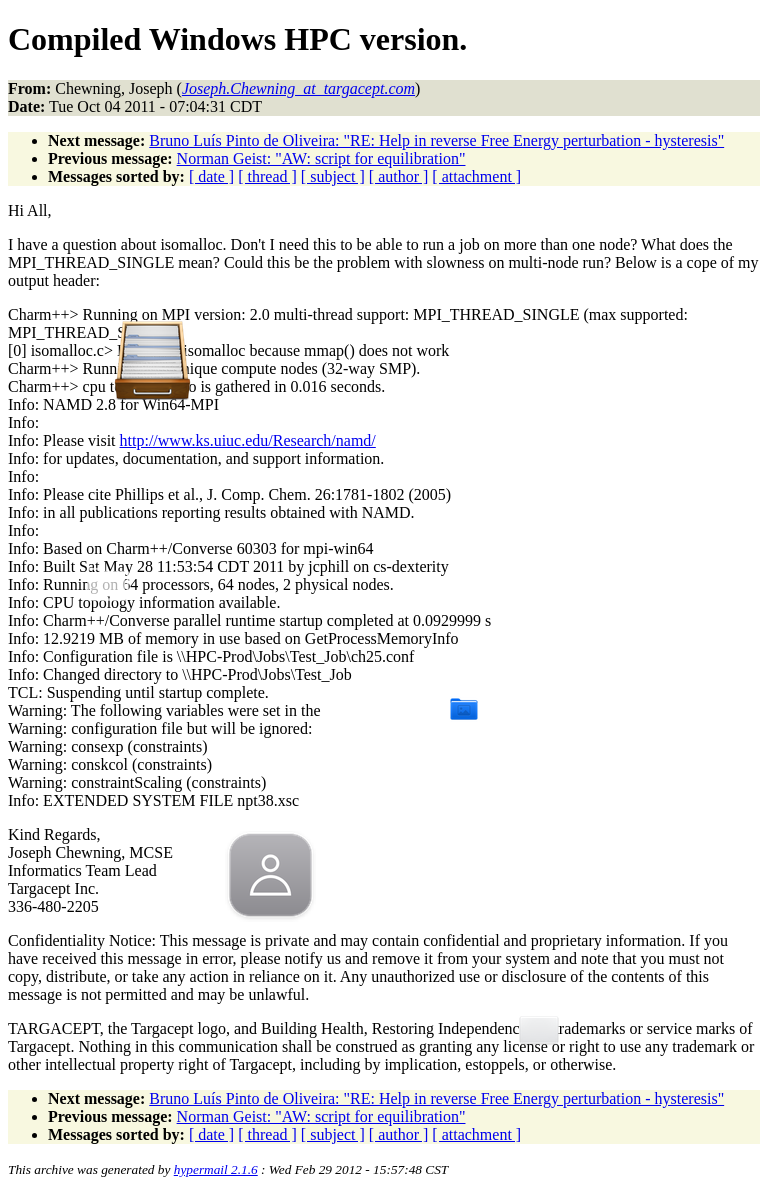  I want to click on access your iMovie media library, so click(108, 584).